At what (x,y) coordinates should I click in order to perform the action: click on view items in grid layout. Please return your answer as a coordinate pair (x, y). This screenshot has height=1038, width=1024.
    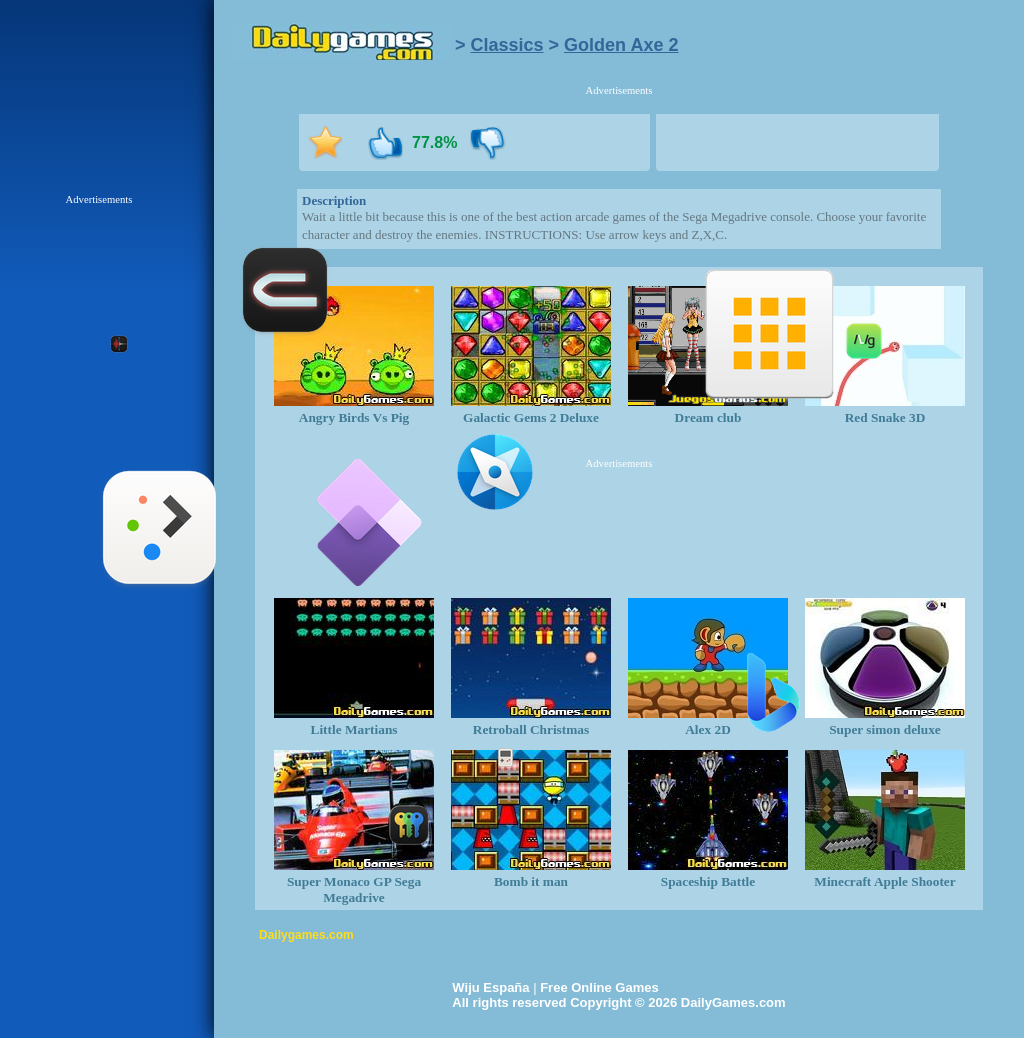
    Looking at the image, I should click on (769, 333).